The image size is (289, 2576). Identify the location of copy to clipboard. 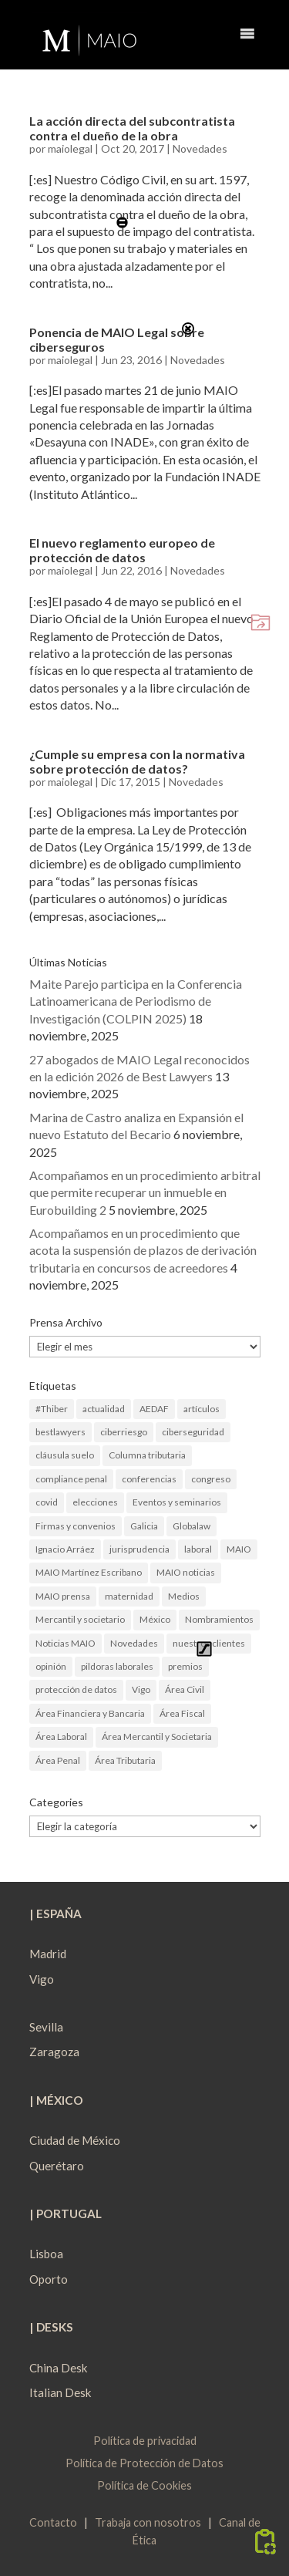
(264, 2541).